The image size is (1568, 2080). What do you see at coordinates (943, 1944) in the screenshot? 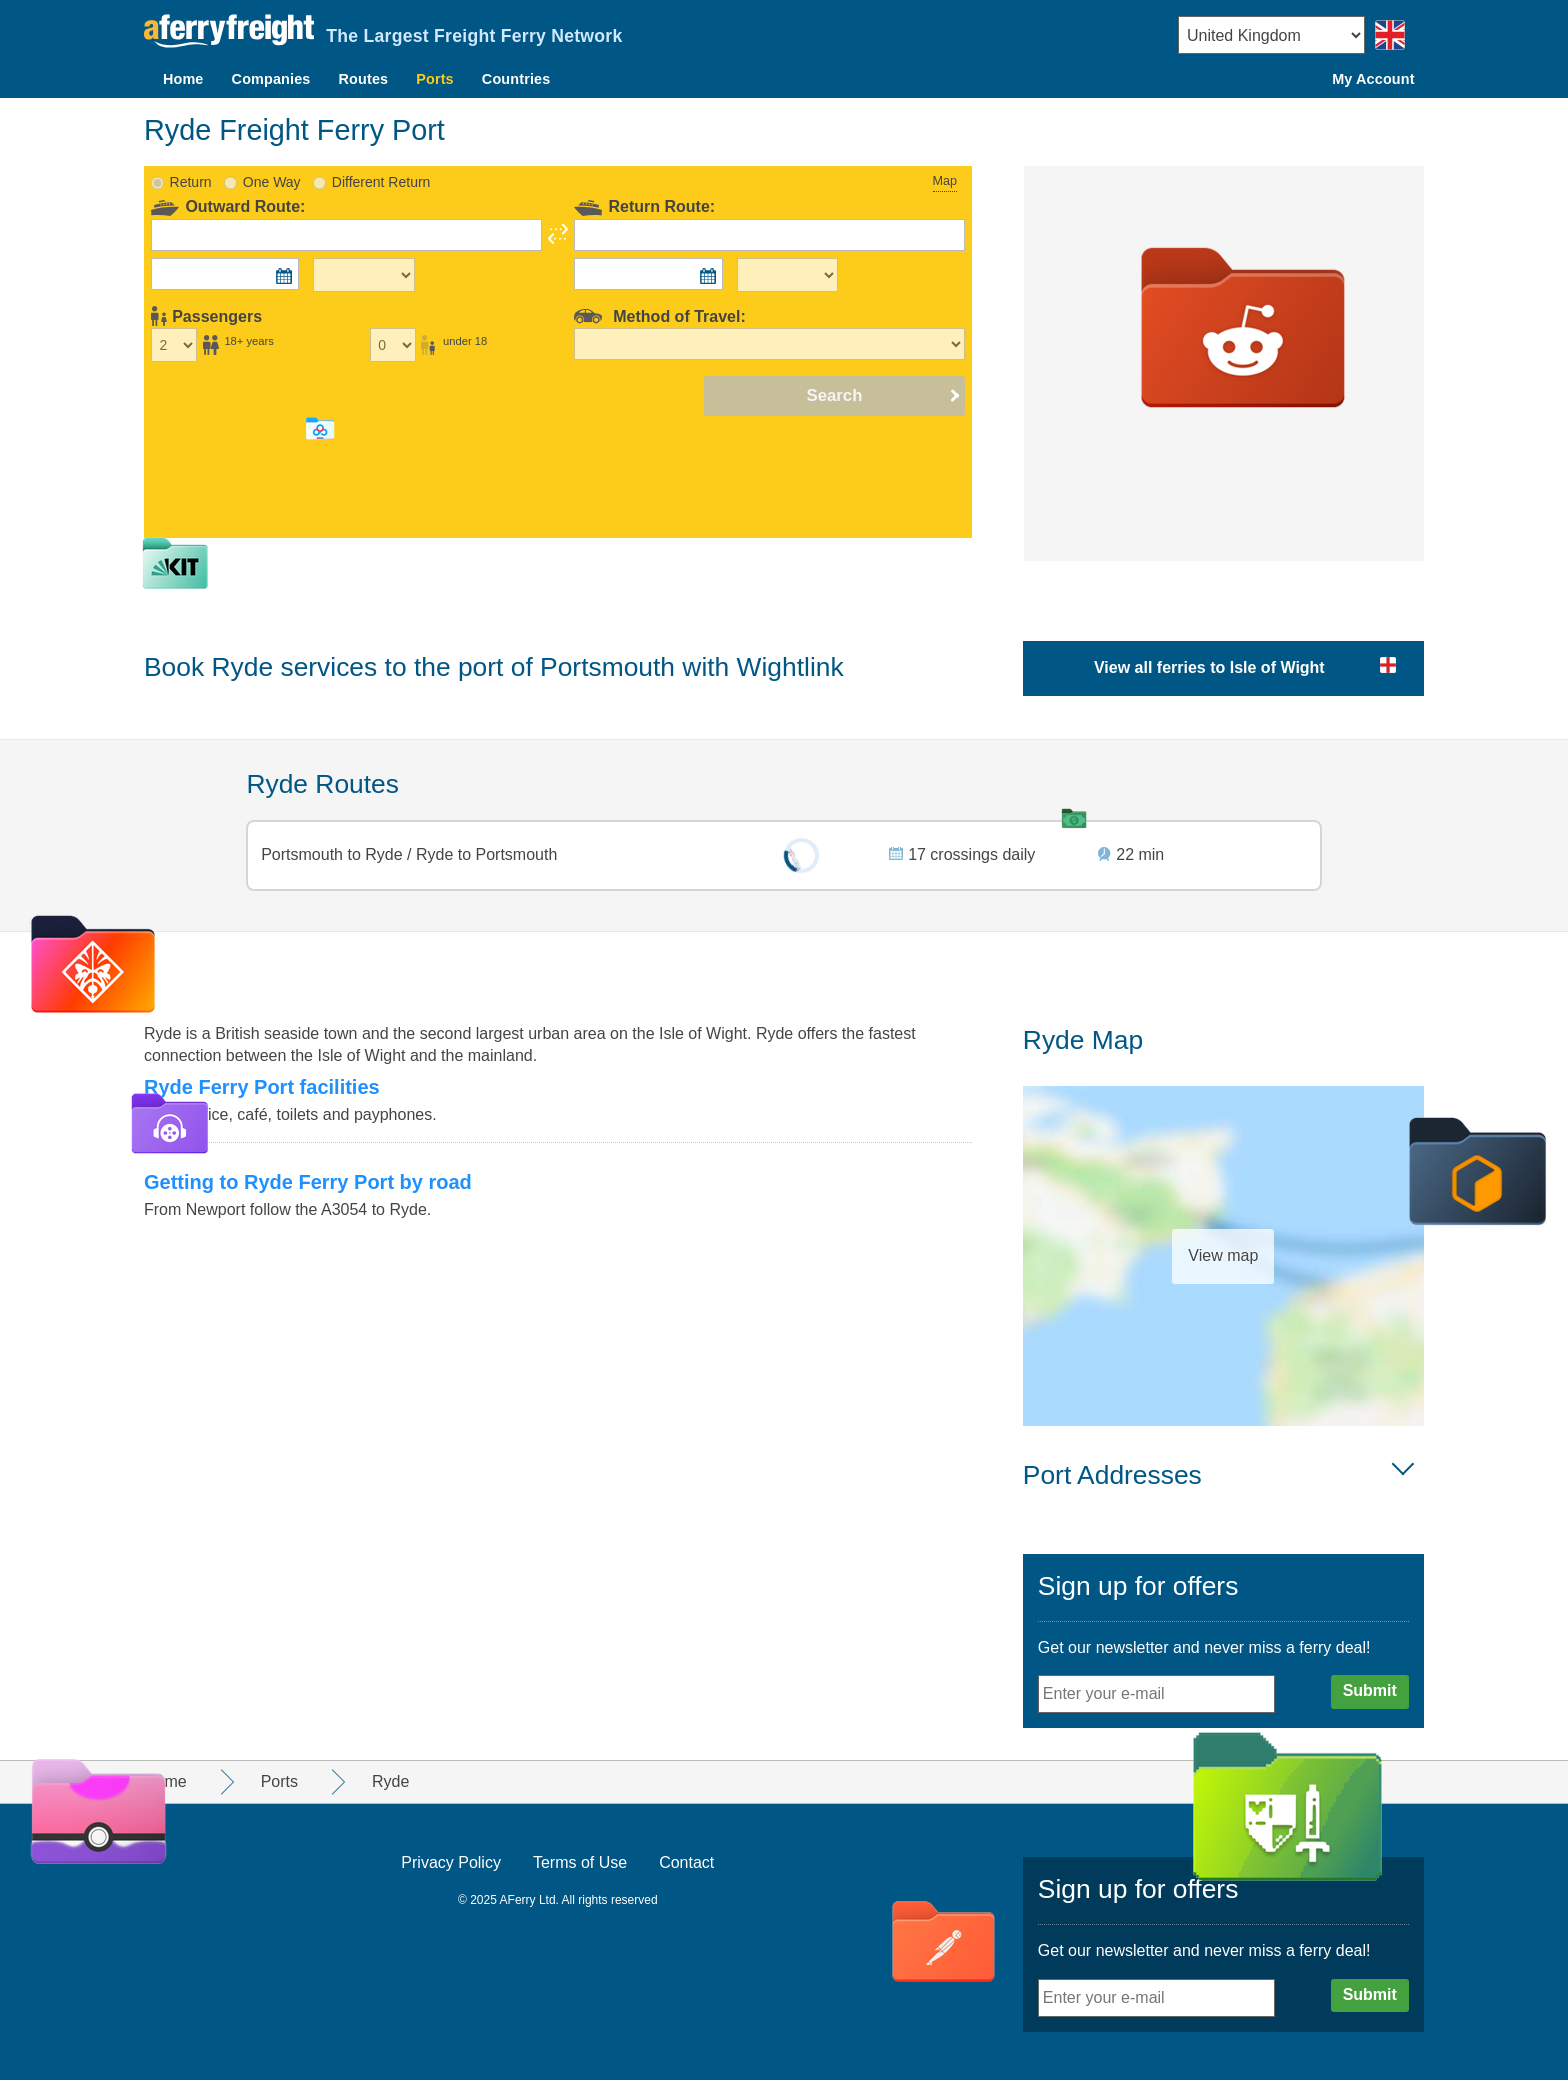
I see `folder containing Postman API development files` at bounding box center [943, 1944].